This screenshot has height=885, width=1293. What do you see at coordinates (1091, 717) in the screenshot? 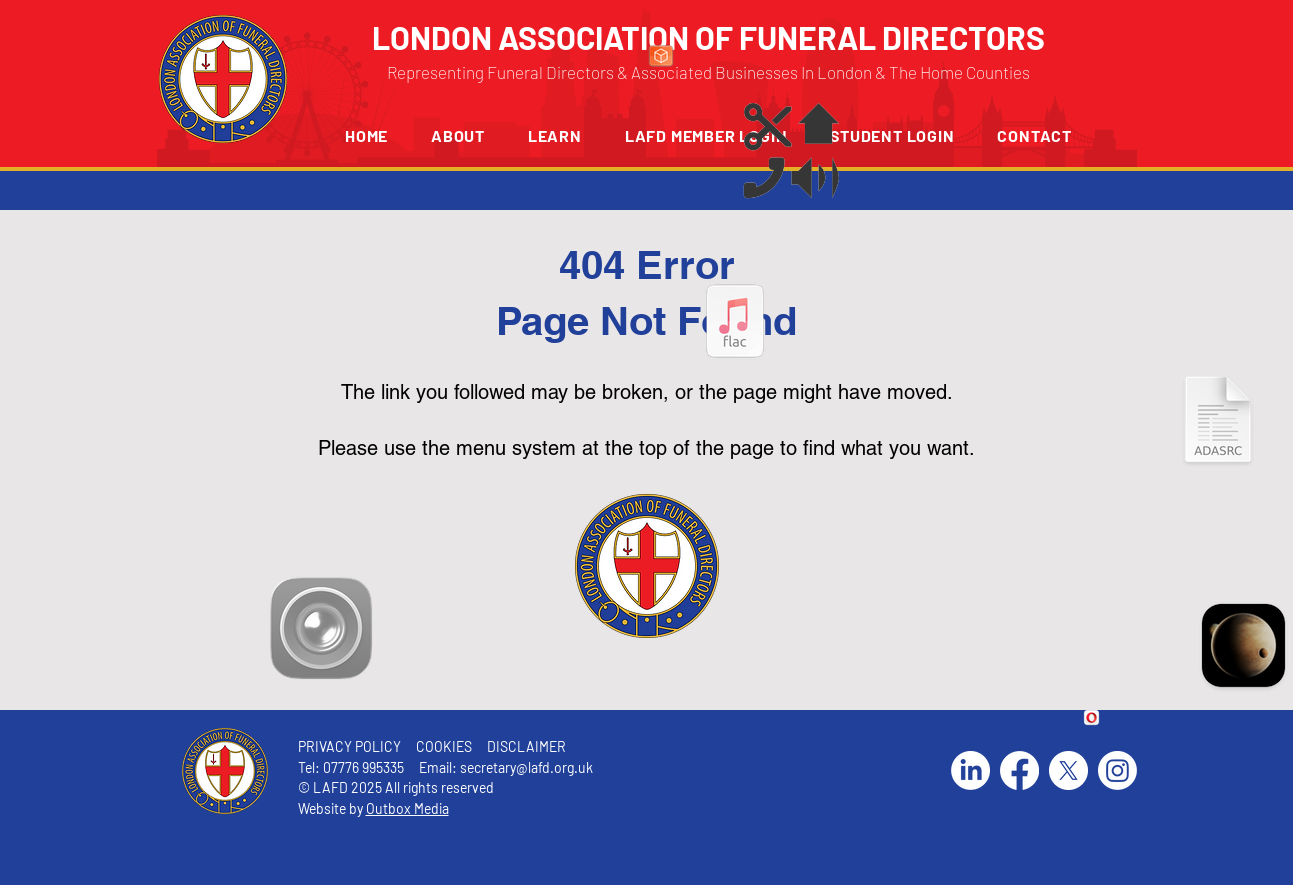
I see `open the opera web browser` at bounding box center [1091, 717].